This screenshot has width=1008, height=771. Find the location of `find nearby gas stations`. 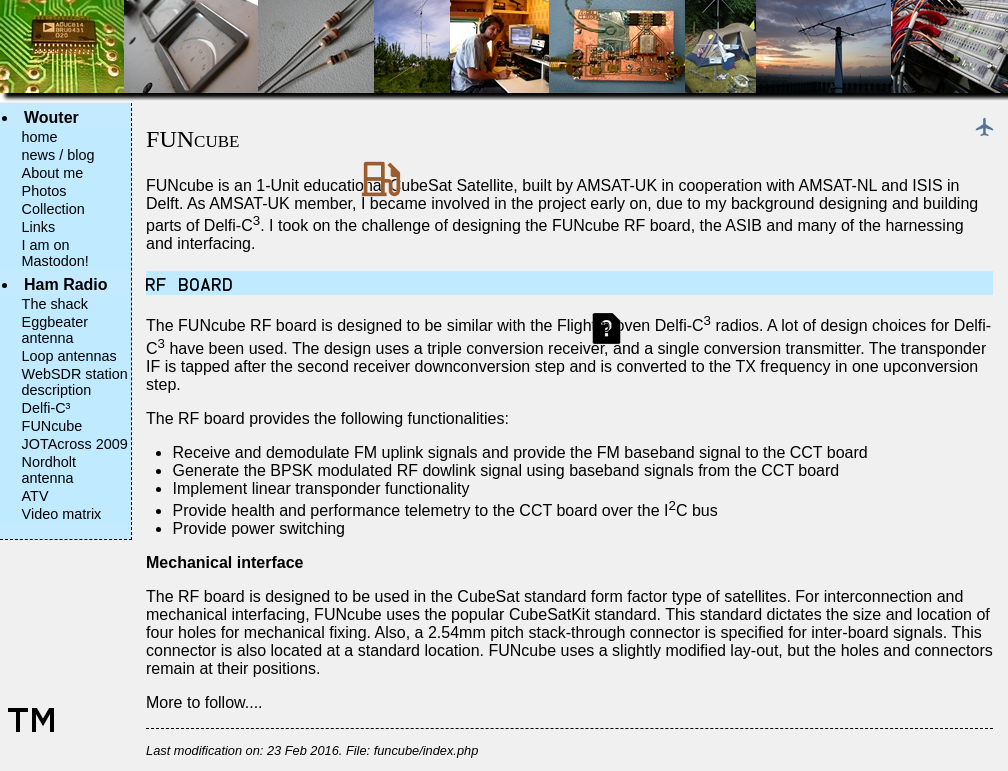

find nearby gas stations is located at coordinates (381, 179).